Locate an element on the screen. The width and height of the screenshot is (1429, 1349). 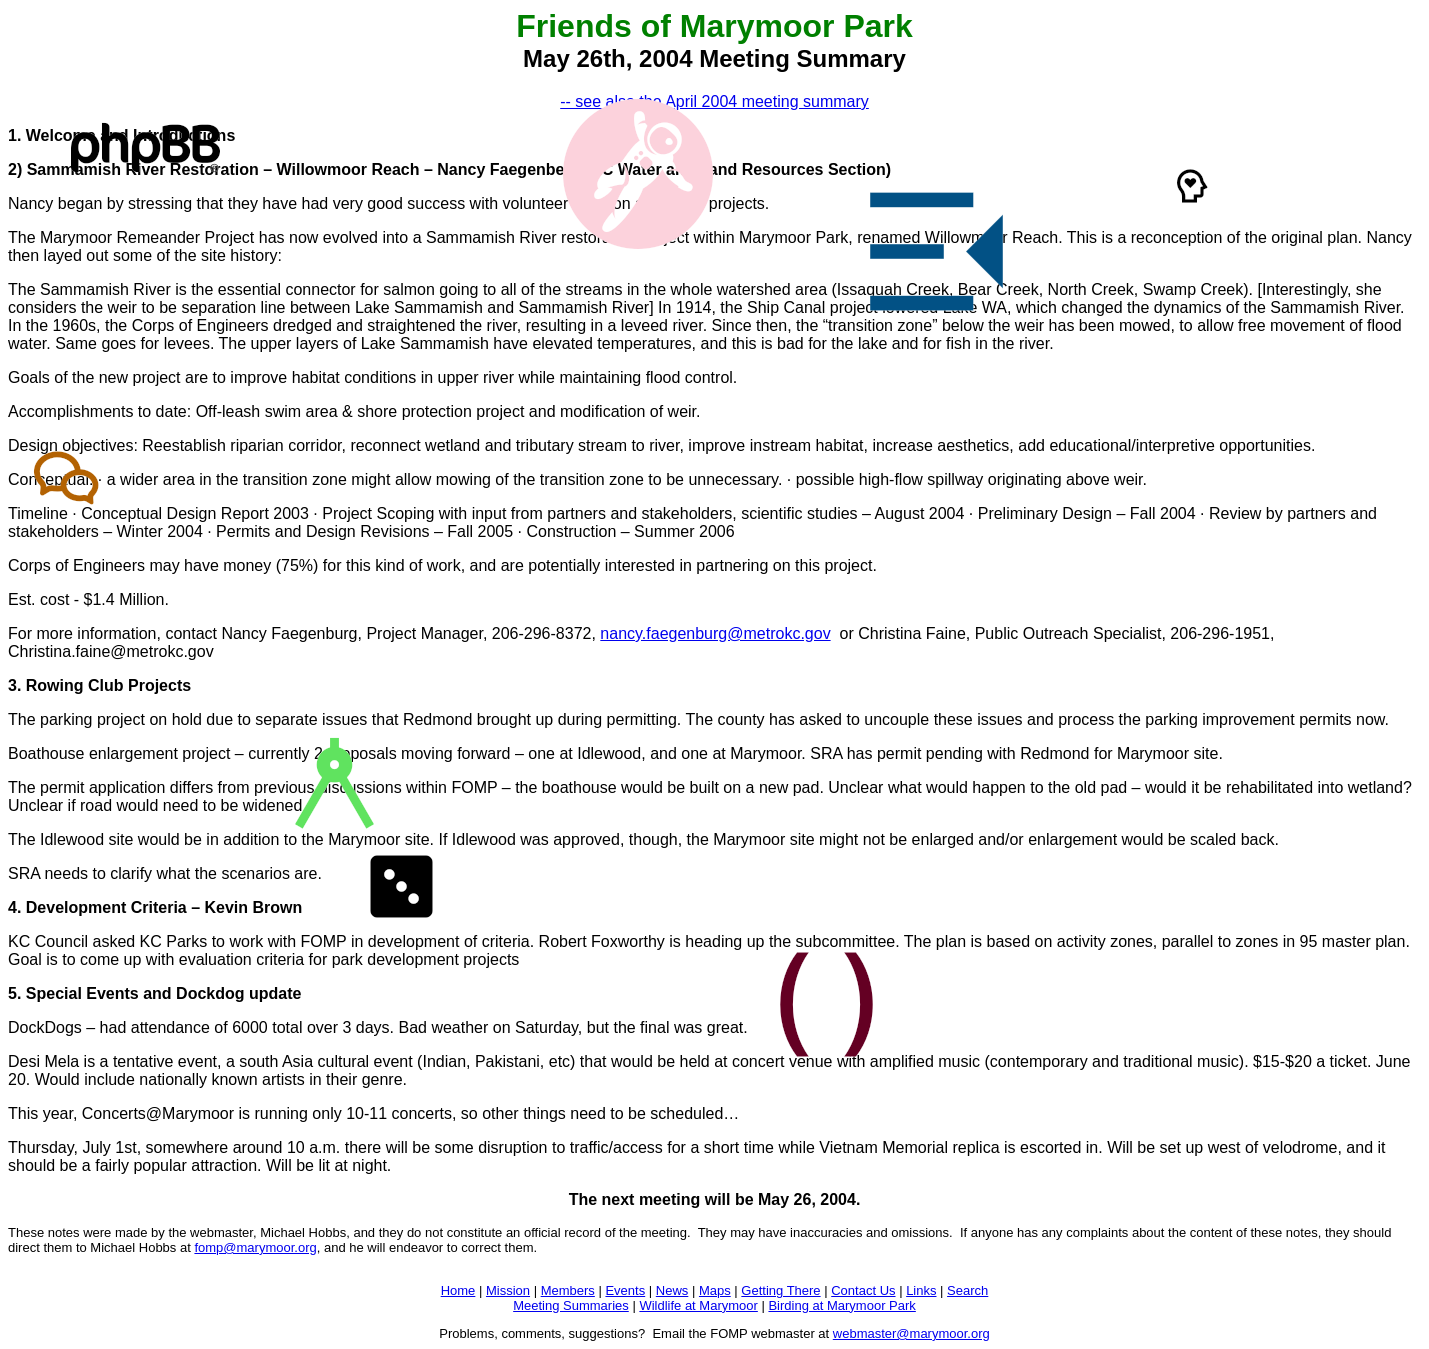
insert parentheses in code editor is located at coordinates (826, 1004).